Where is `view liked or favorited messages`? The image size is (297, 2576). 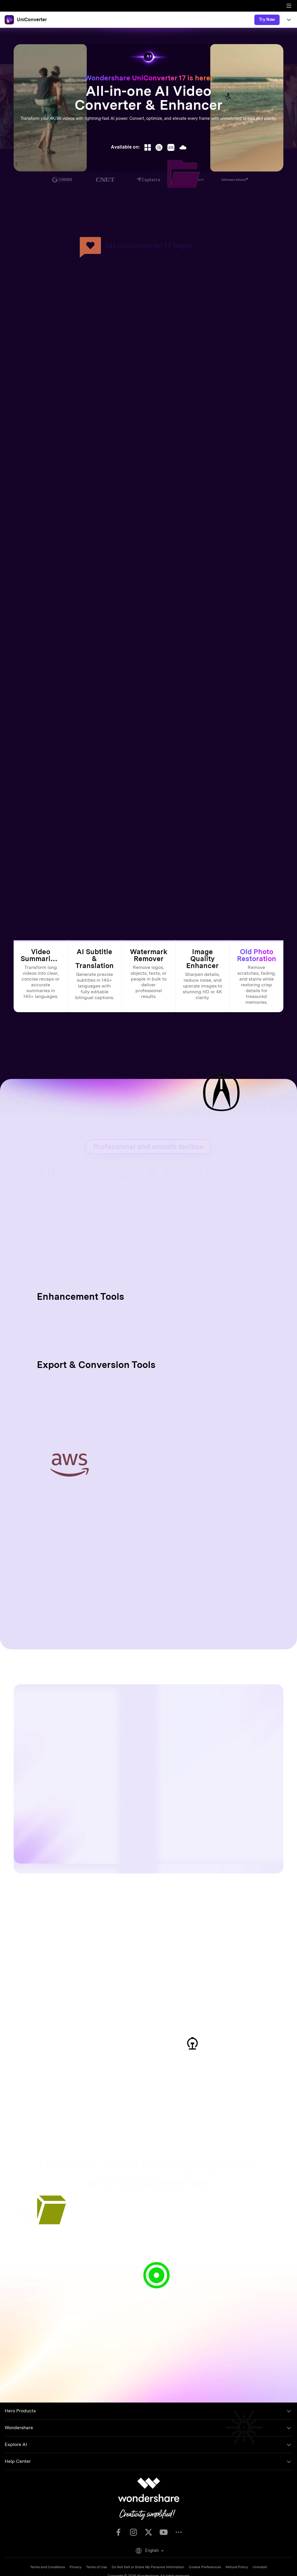 view liked or favorited messages is located at coordinates (90, 246).